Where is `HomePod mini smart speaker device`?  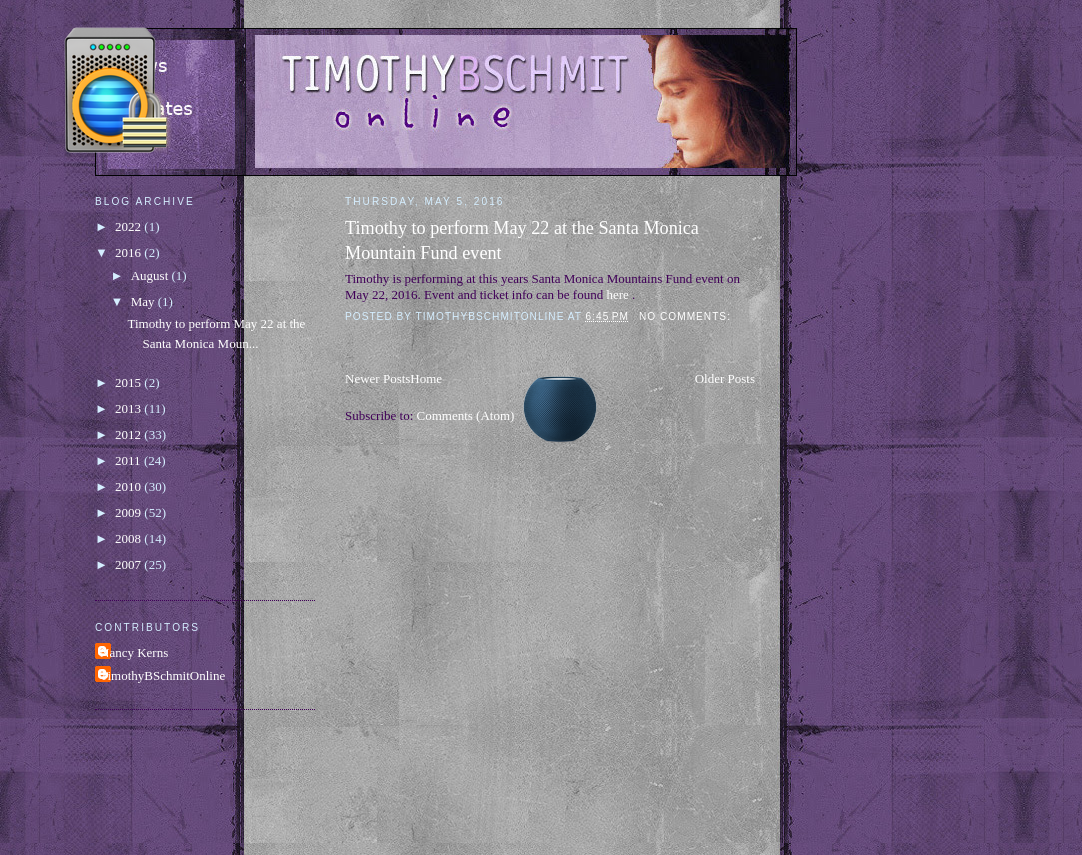 HomePod mini smart speaker device is located at coordinates (560, 416).